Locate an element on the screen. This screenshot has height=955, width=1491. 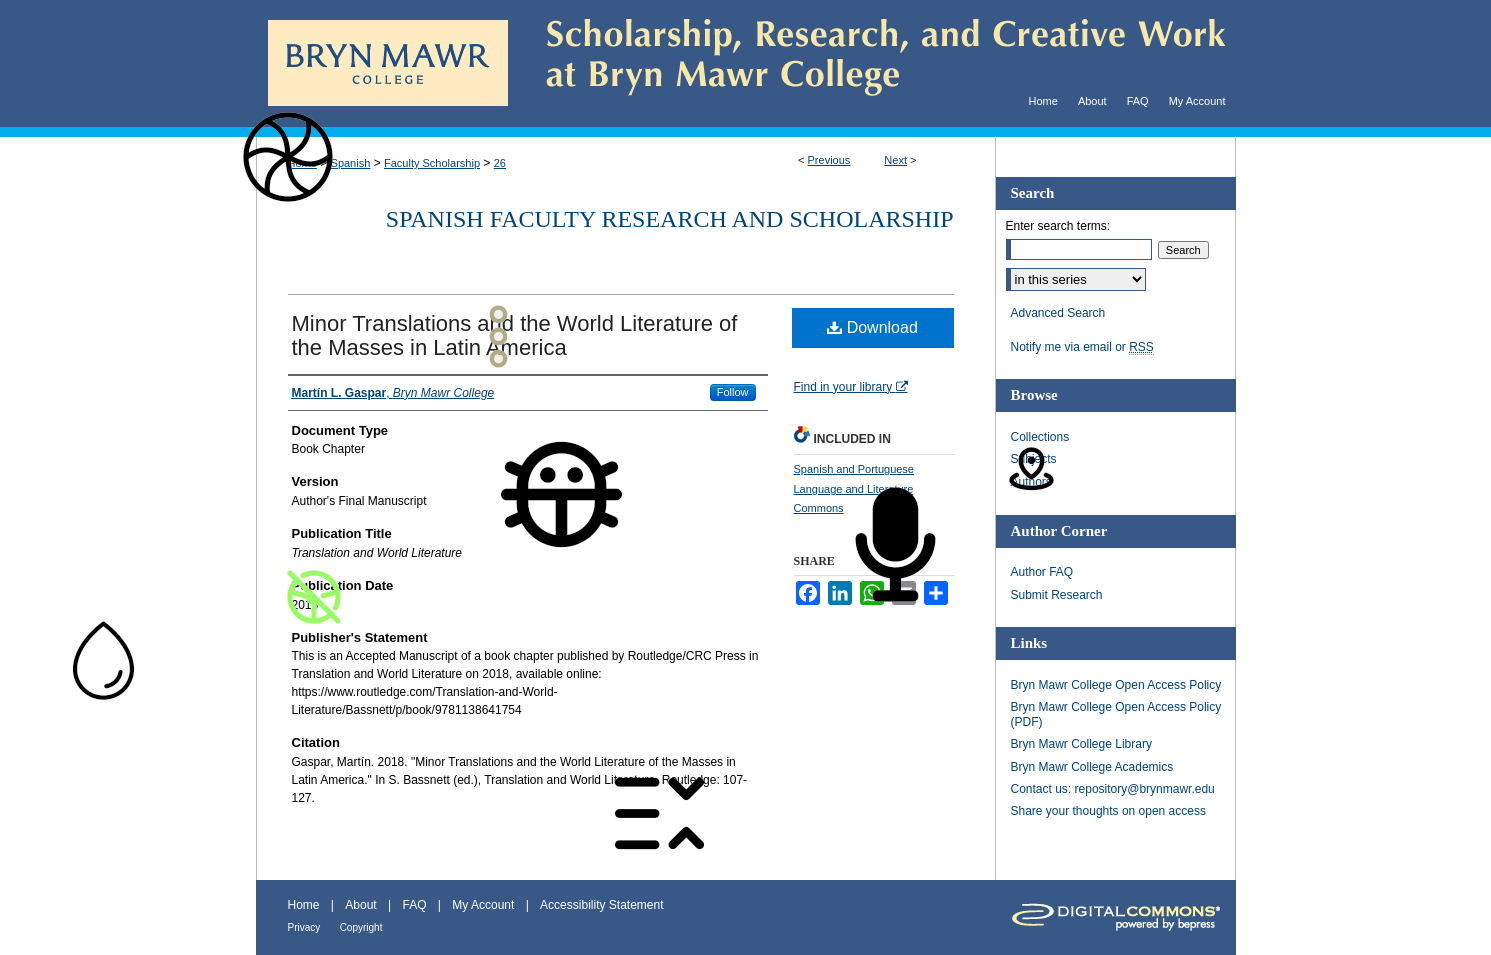
open more options menu is located at coordinates (498, 336).